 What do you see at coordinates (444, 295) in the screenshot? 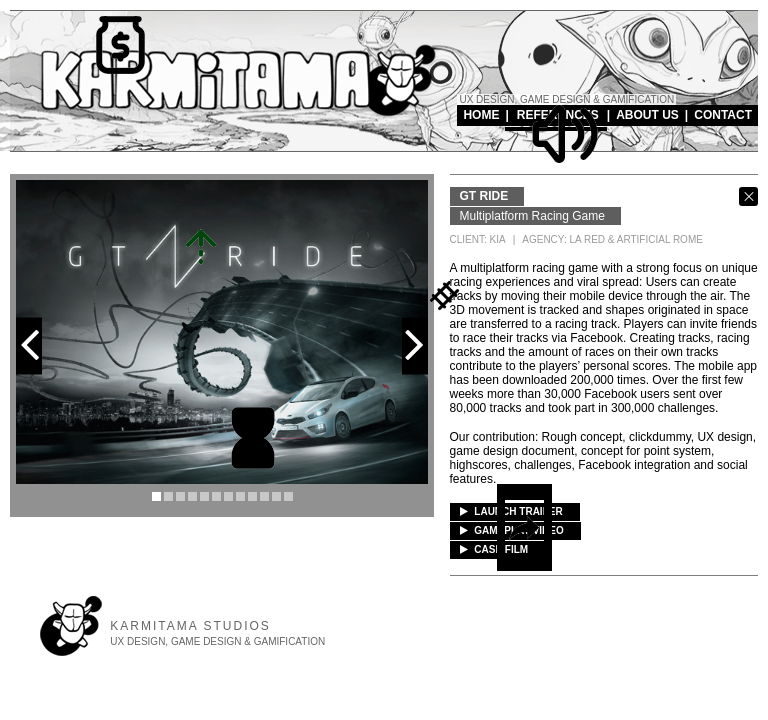
I see `view track or railway information` at bounding box center [444, 295].